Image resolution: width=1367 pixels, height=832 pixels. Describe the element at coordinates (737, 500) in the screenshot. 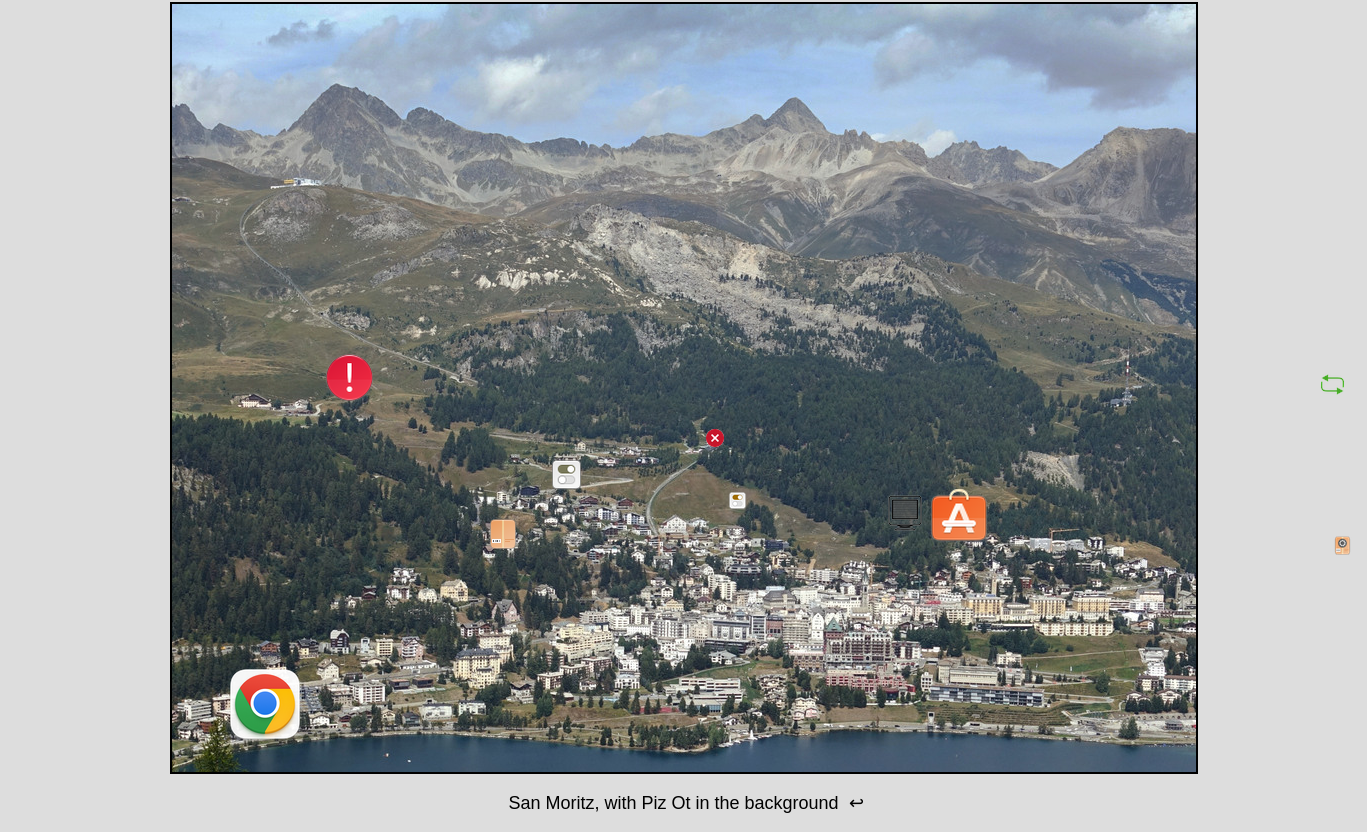

I see `open desktop preferences or settings` at that location.